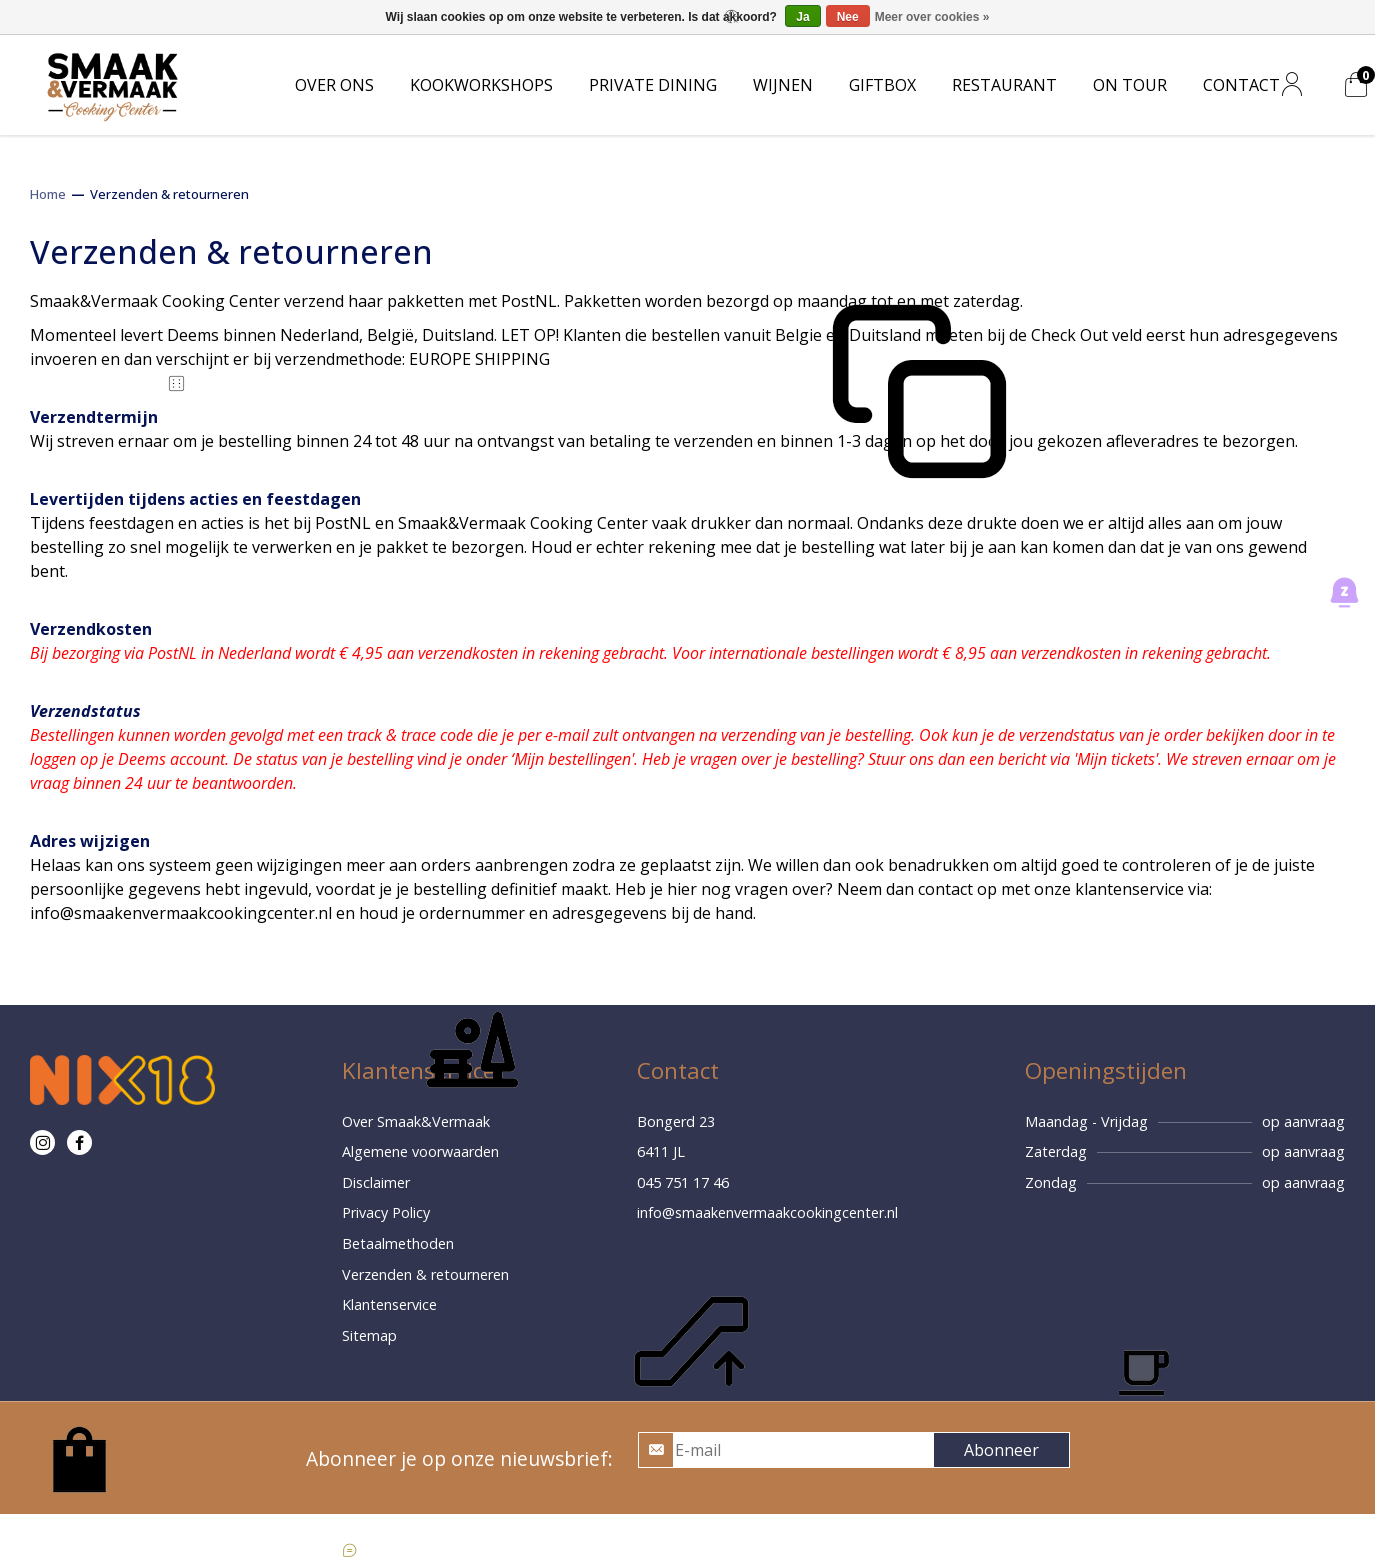 The image size is (1375, 1562). Describe the element at coordinates (731, 16) in the screenshot. I see `no internet connection` at that location.